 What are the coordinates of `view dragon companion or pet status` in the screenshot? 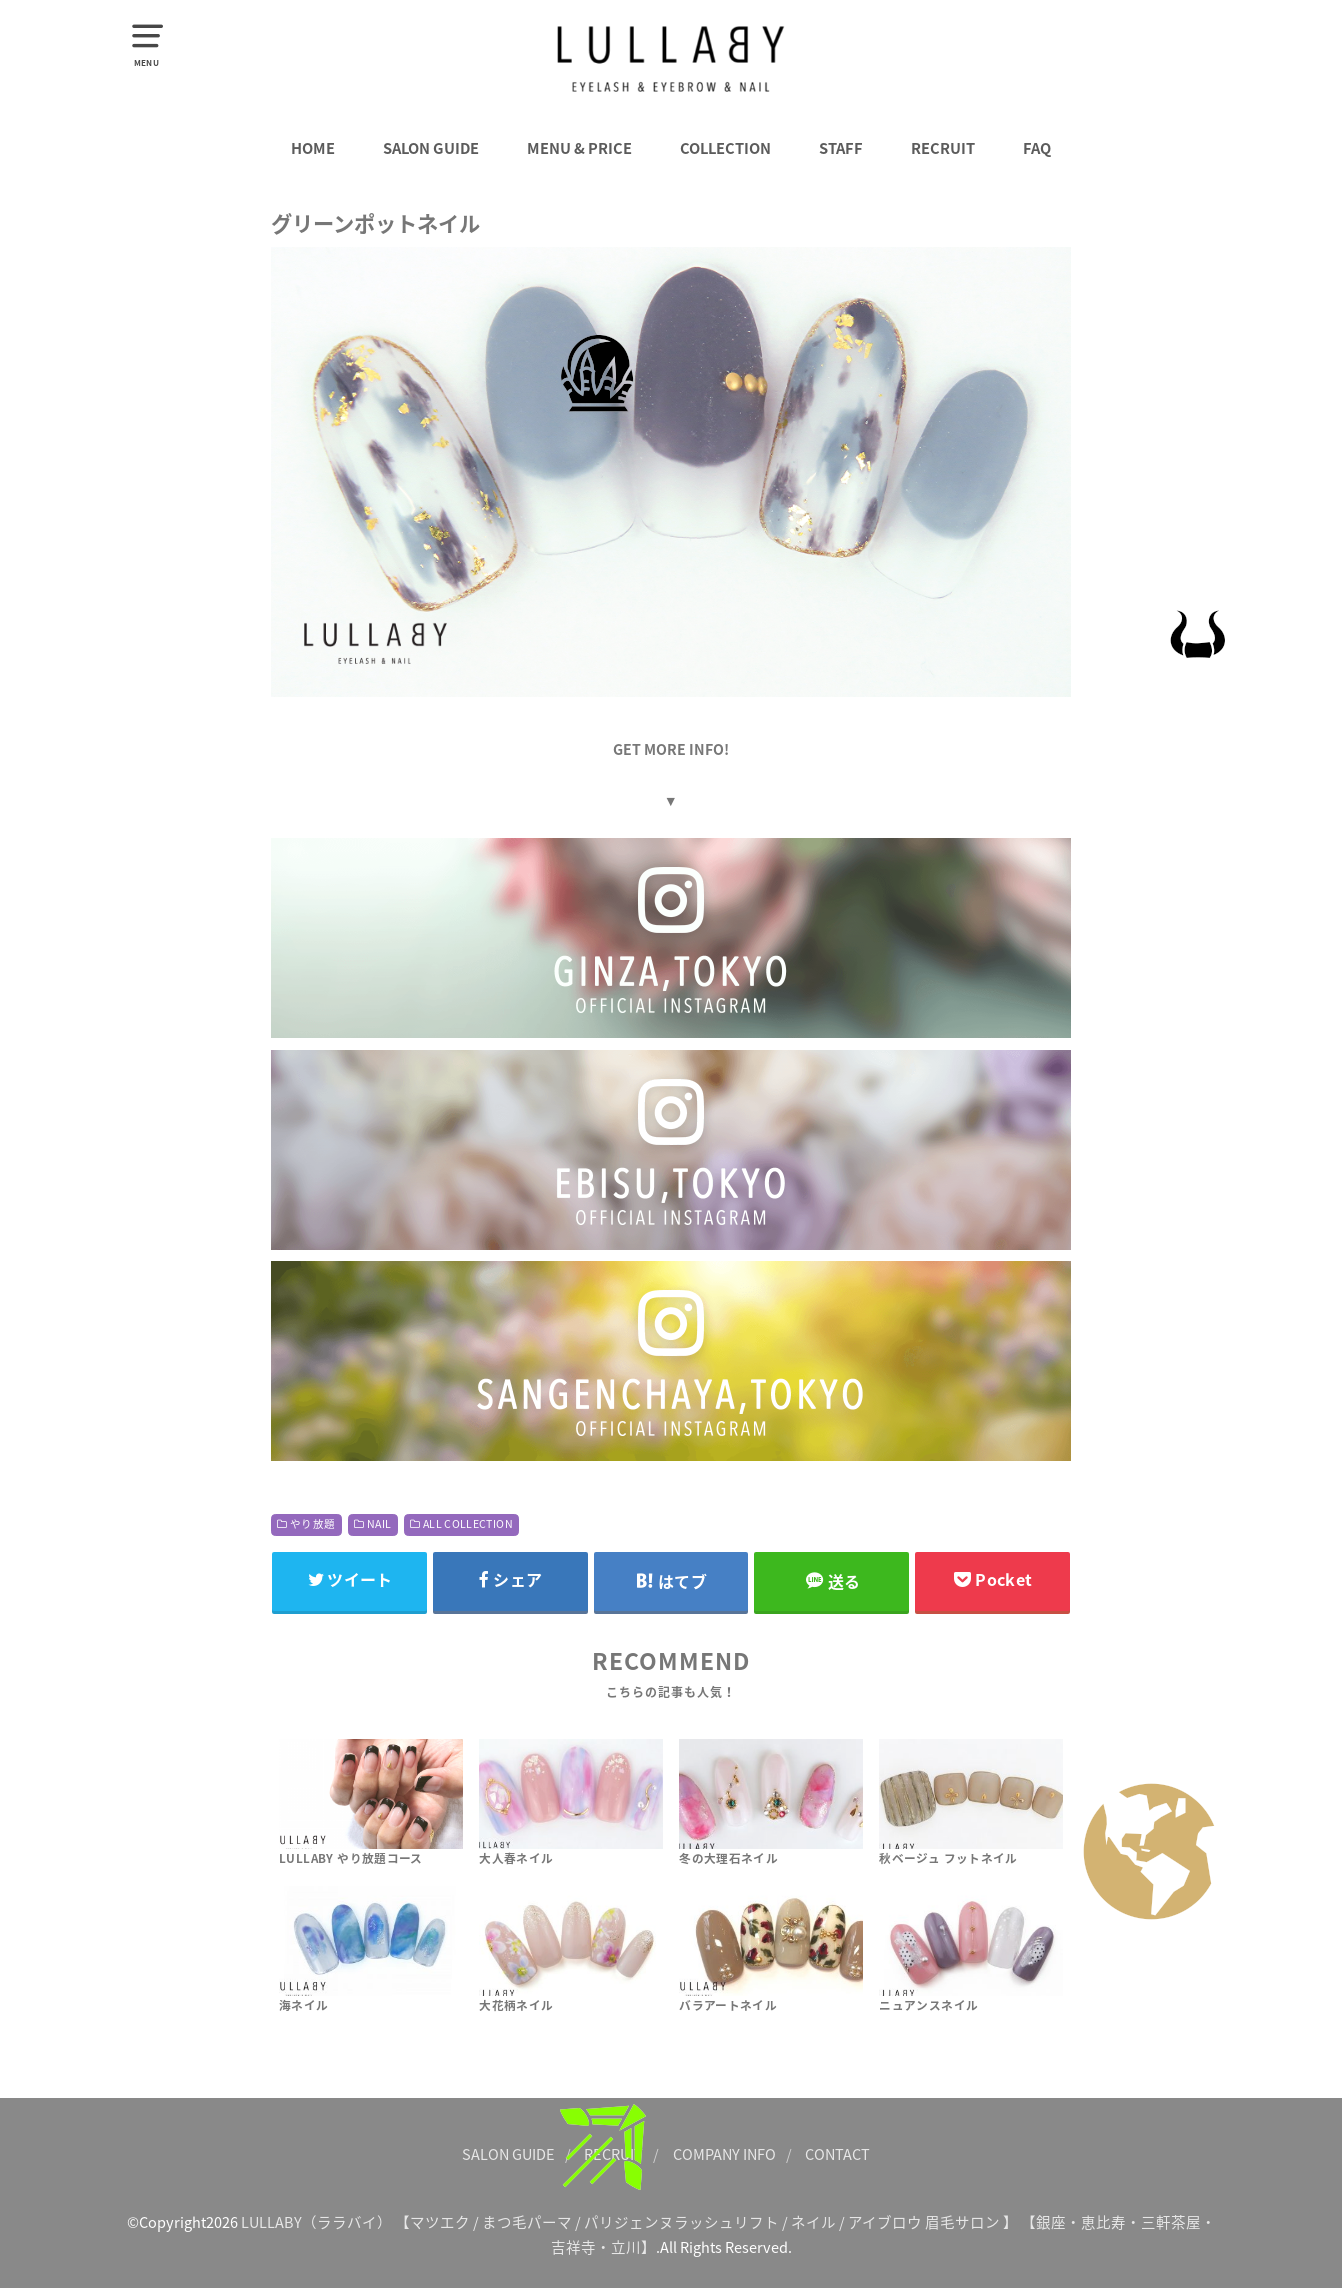 It's located at (598, 371).